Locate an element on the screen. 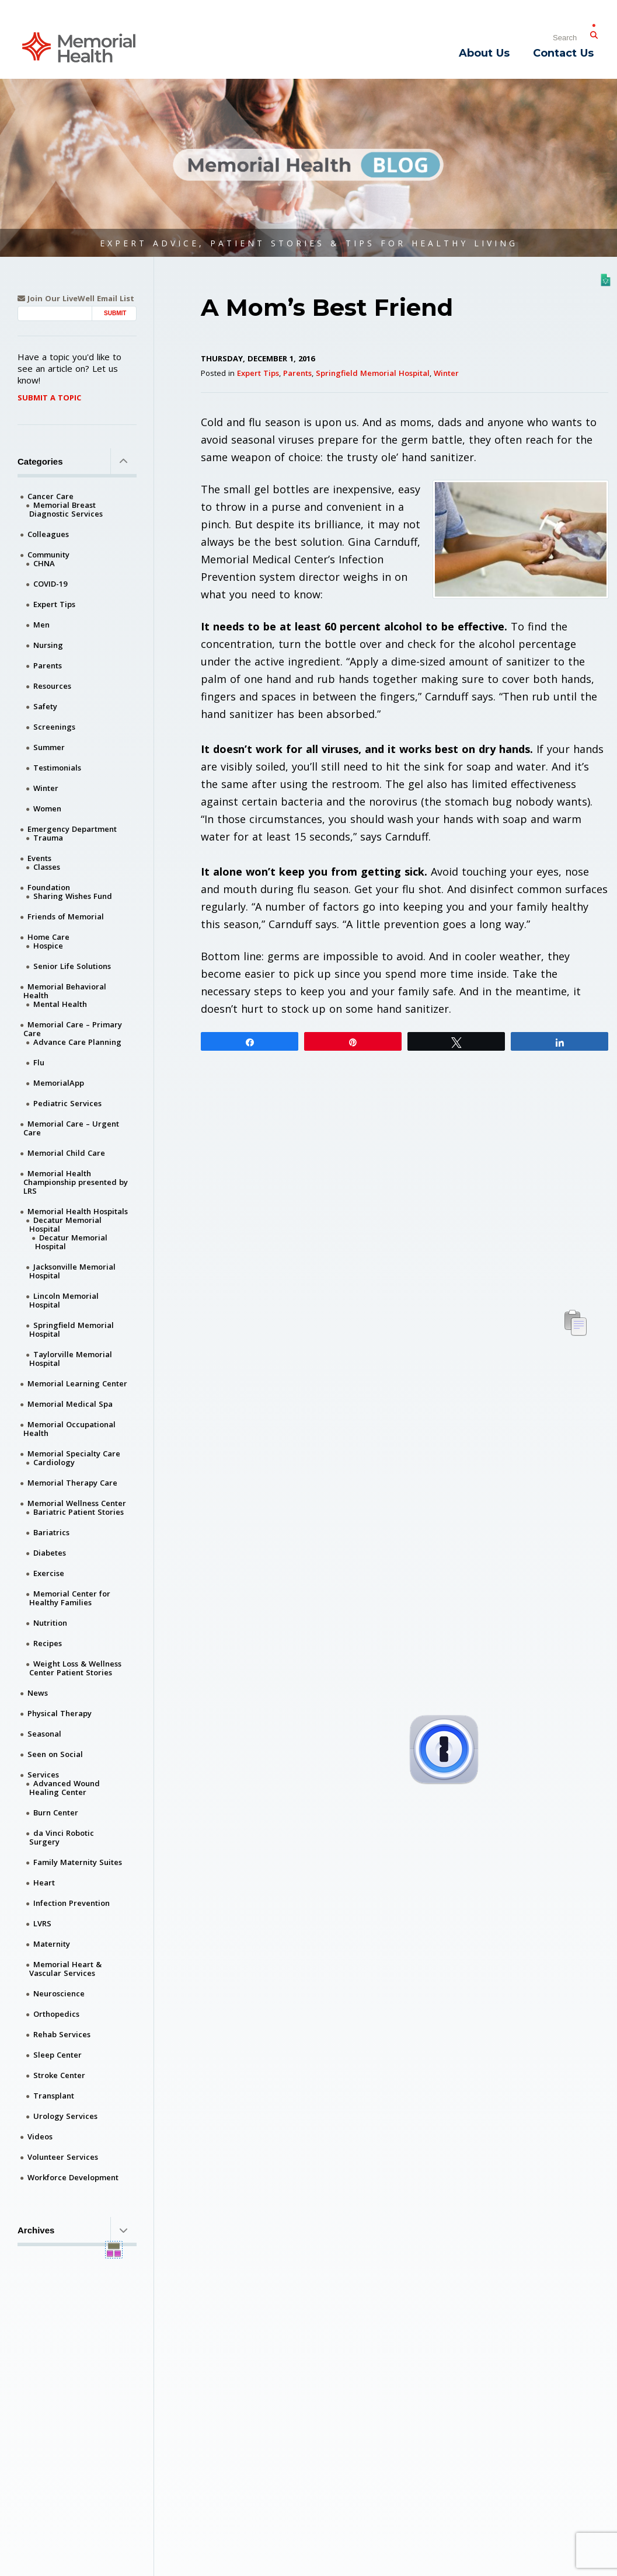 Image resolution: width=617 pixels, height=2576 pixels. paste content from clipboard is located at coordinates (576, 1323).